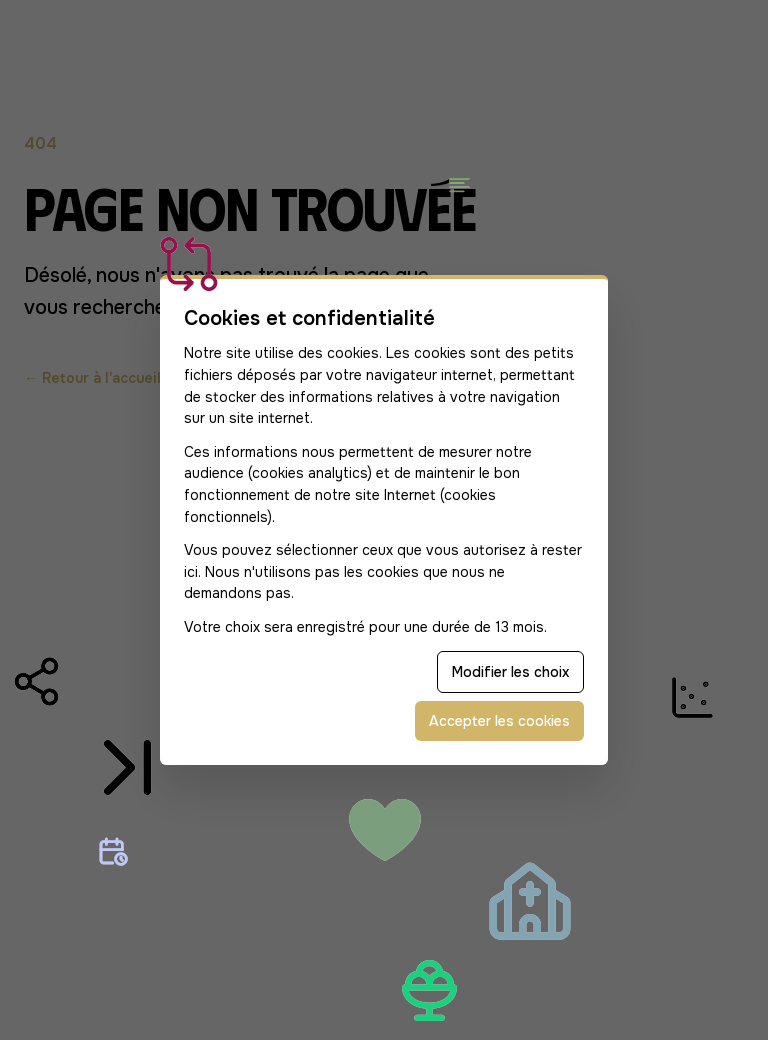 The height and width of the screenshot is (1040, 768). What do you see at coordinates (189, 264) in the screenshot?
I see `compare branches or commits in a repository` at bounding box center [189, 264].